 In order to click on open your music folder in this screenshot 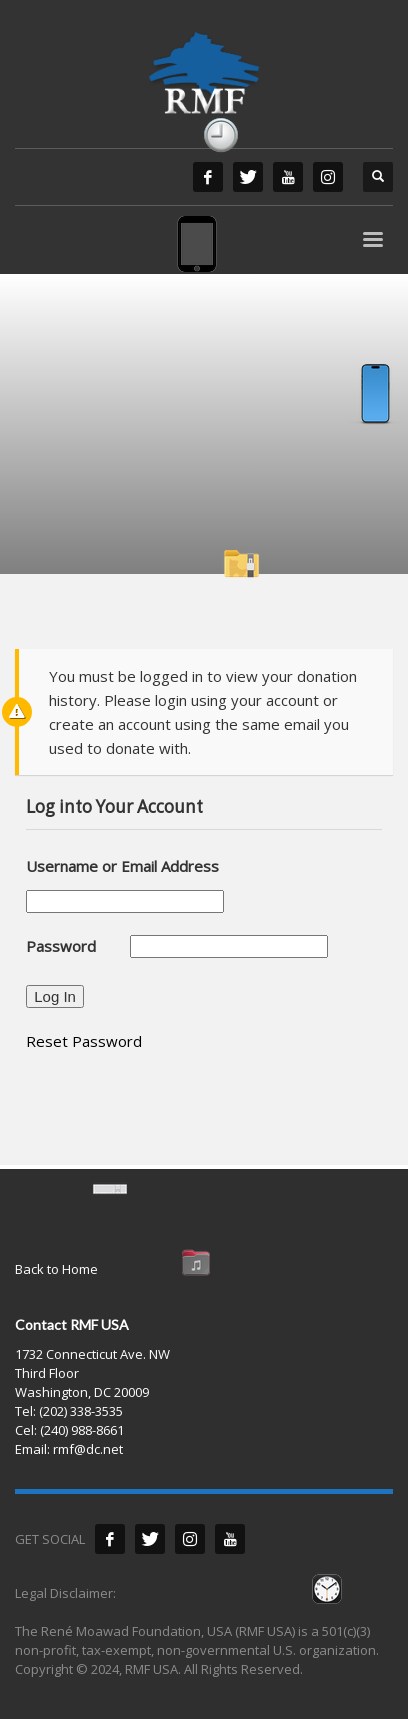, I will do `click(196, 1262)`.